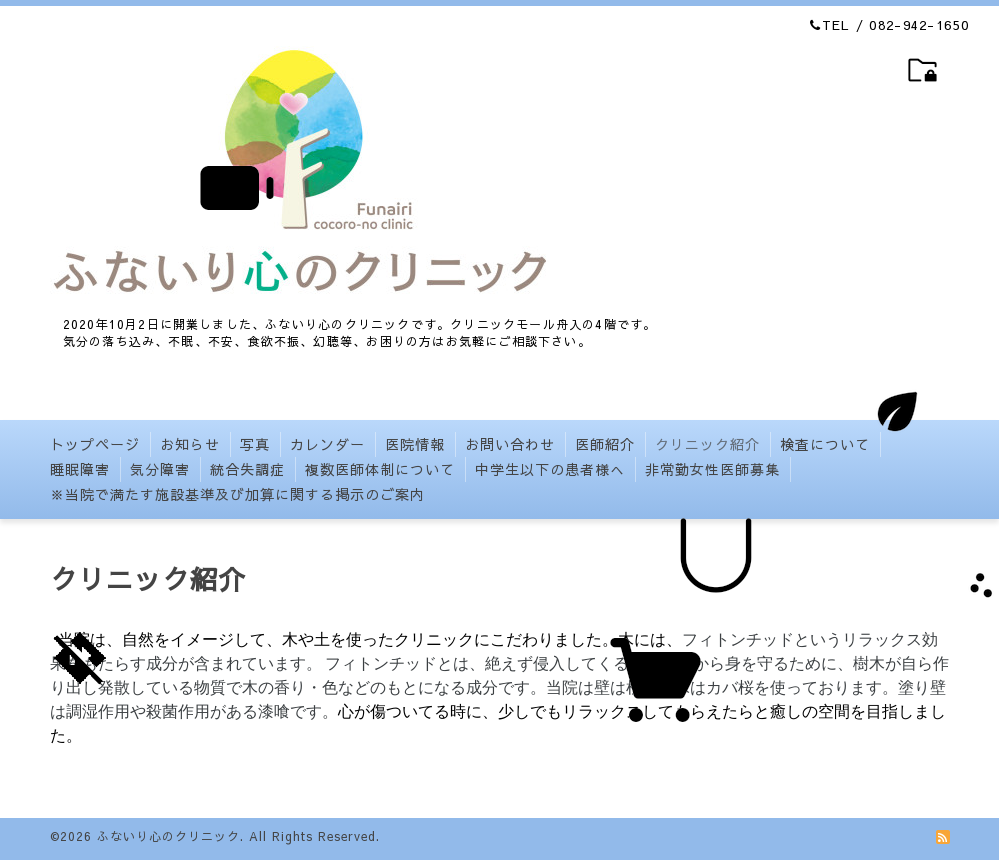 This screenshot has height=860, width=999. Describe the element at coordinates (237, 188) in the screenshot. I see `shows current battery level` at that location.